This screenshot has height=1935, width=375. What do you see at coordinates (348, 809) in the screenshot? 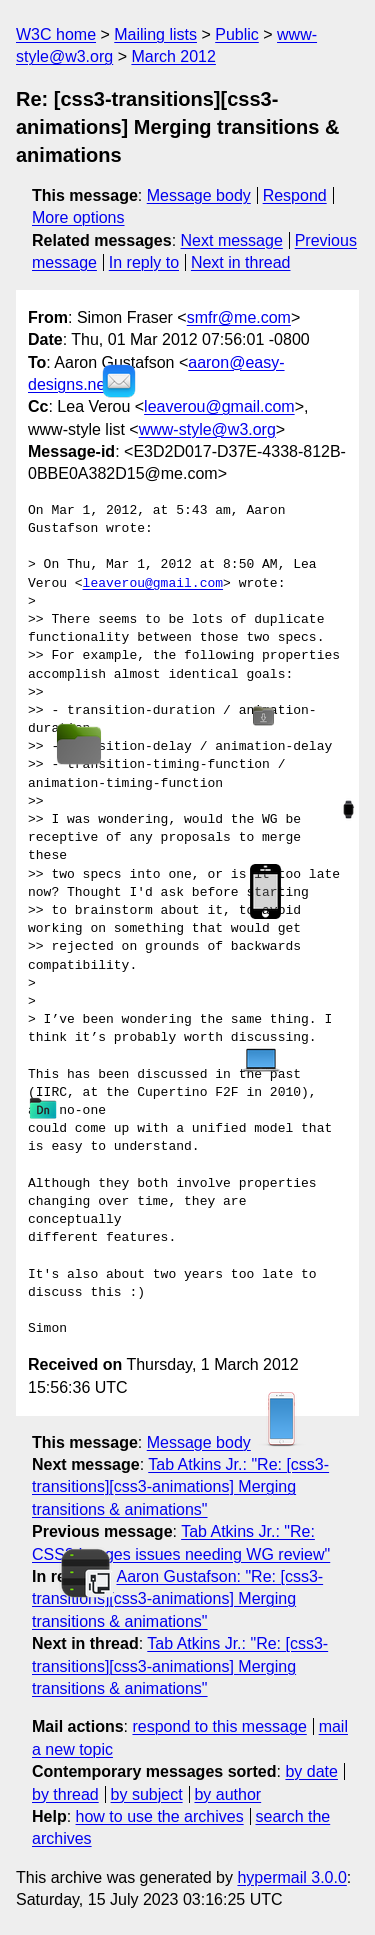
I see `apple watch series 8 device icon` at bounding box center [348, 809].